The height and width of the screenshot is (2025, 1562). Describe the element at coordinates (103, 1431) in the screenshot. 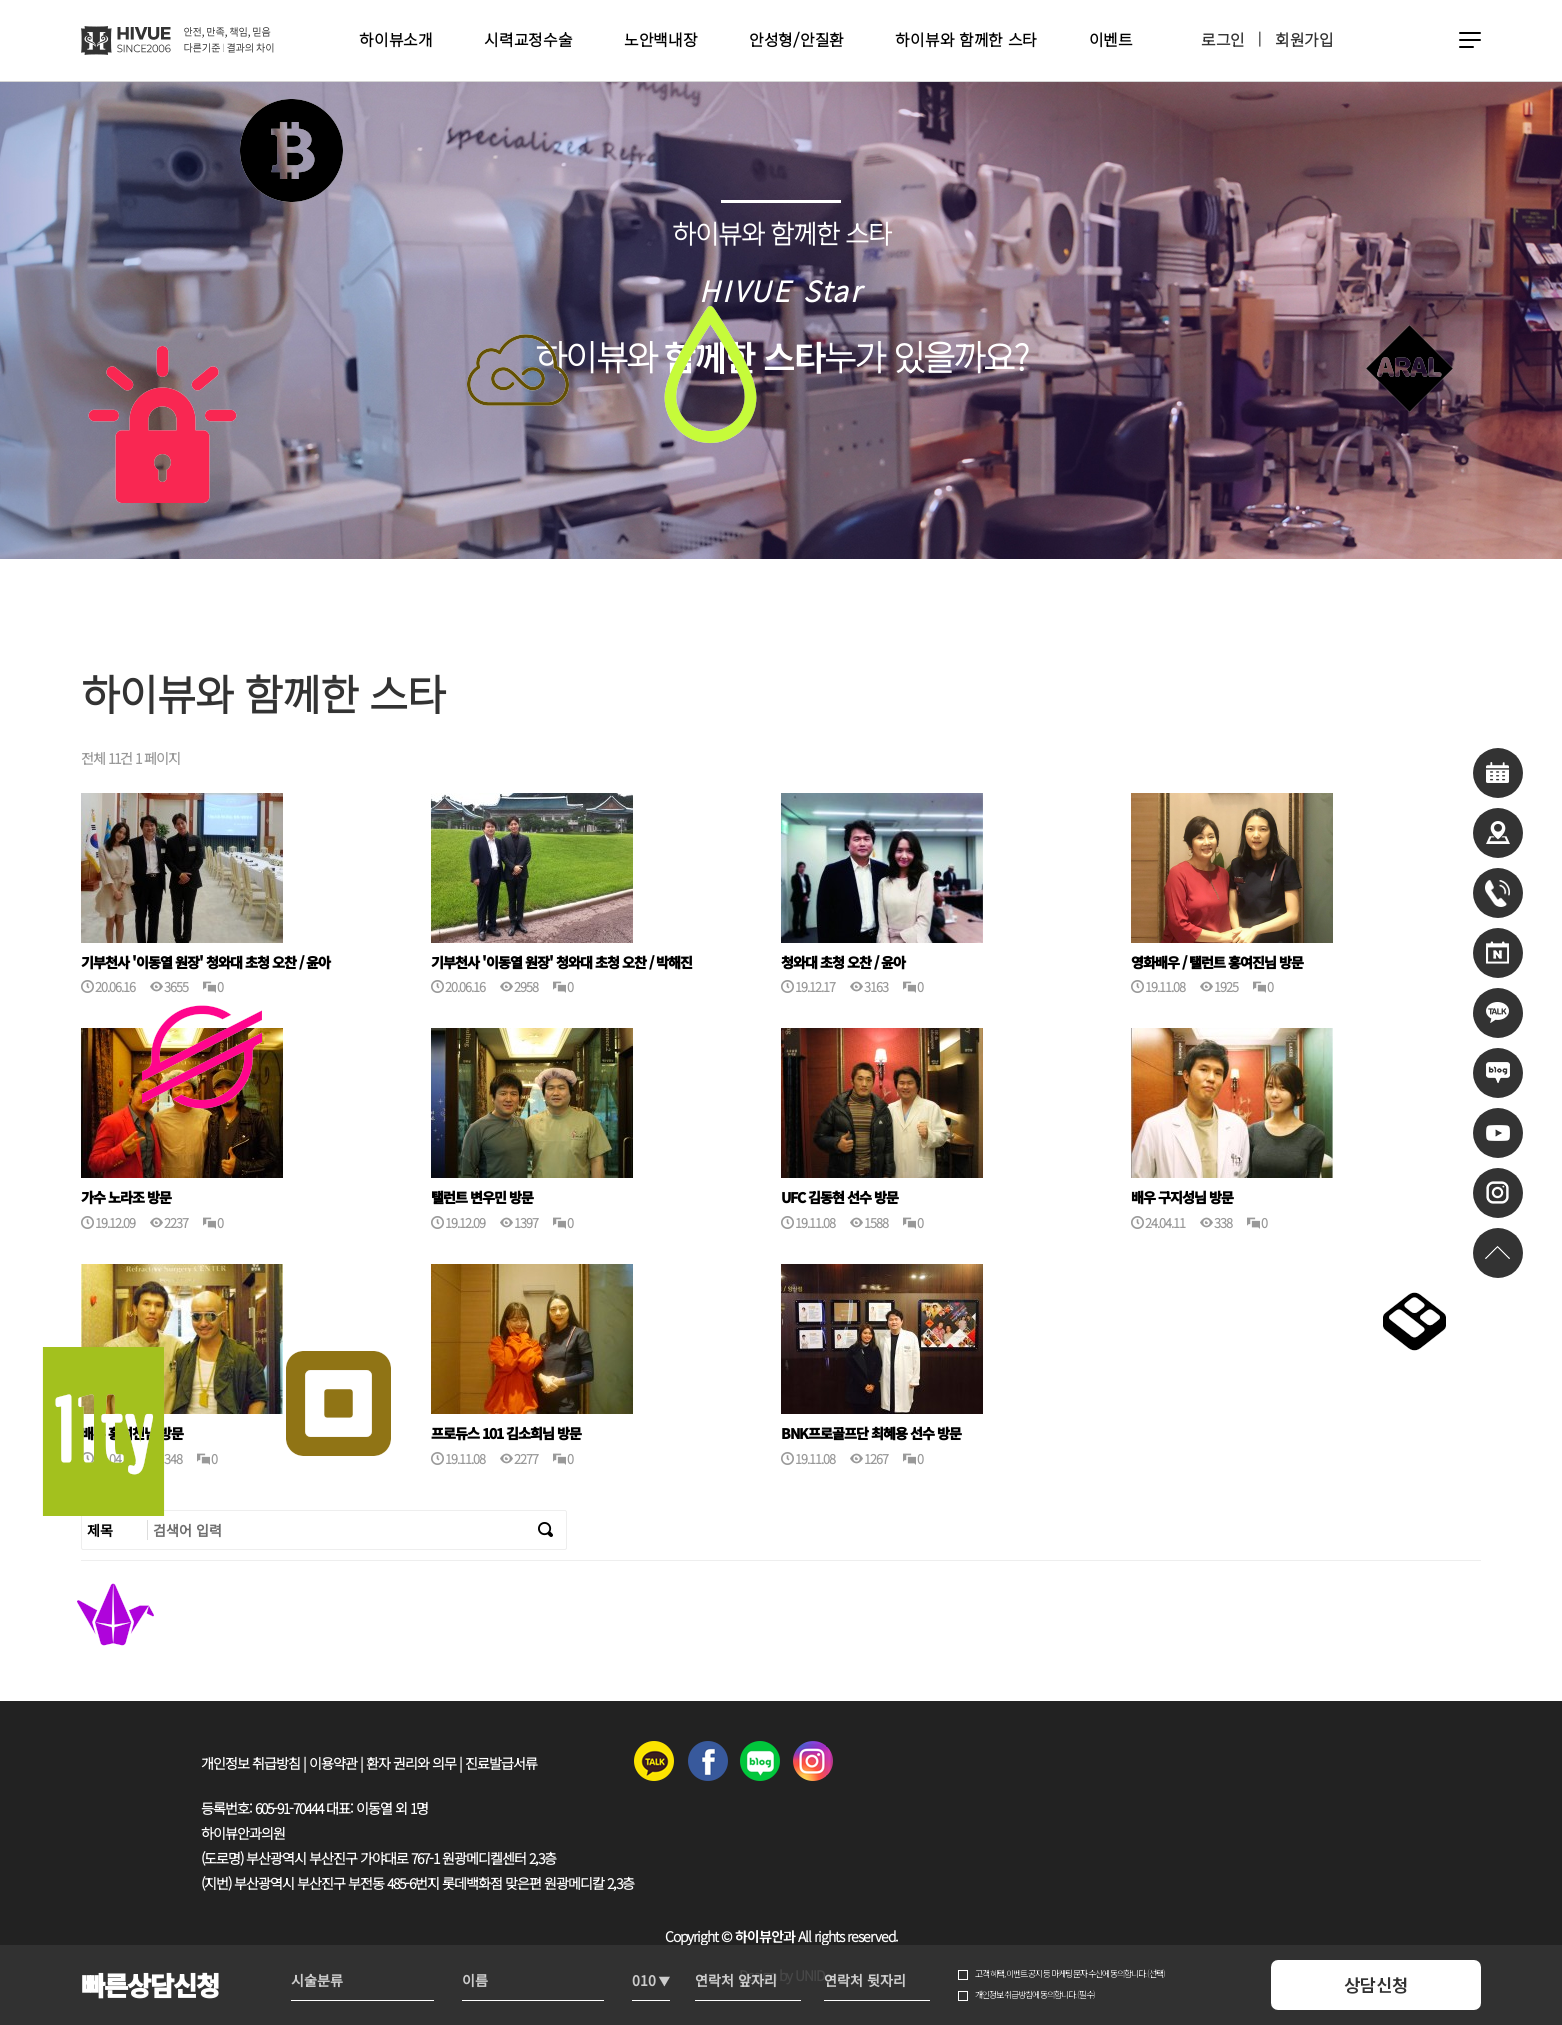

I see `eleventy (11ty) static site generator logo` at that location.